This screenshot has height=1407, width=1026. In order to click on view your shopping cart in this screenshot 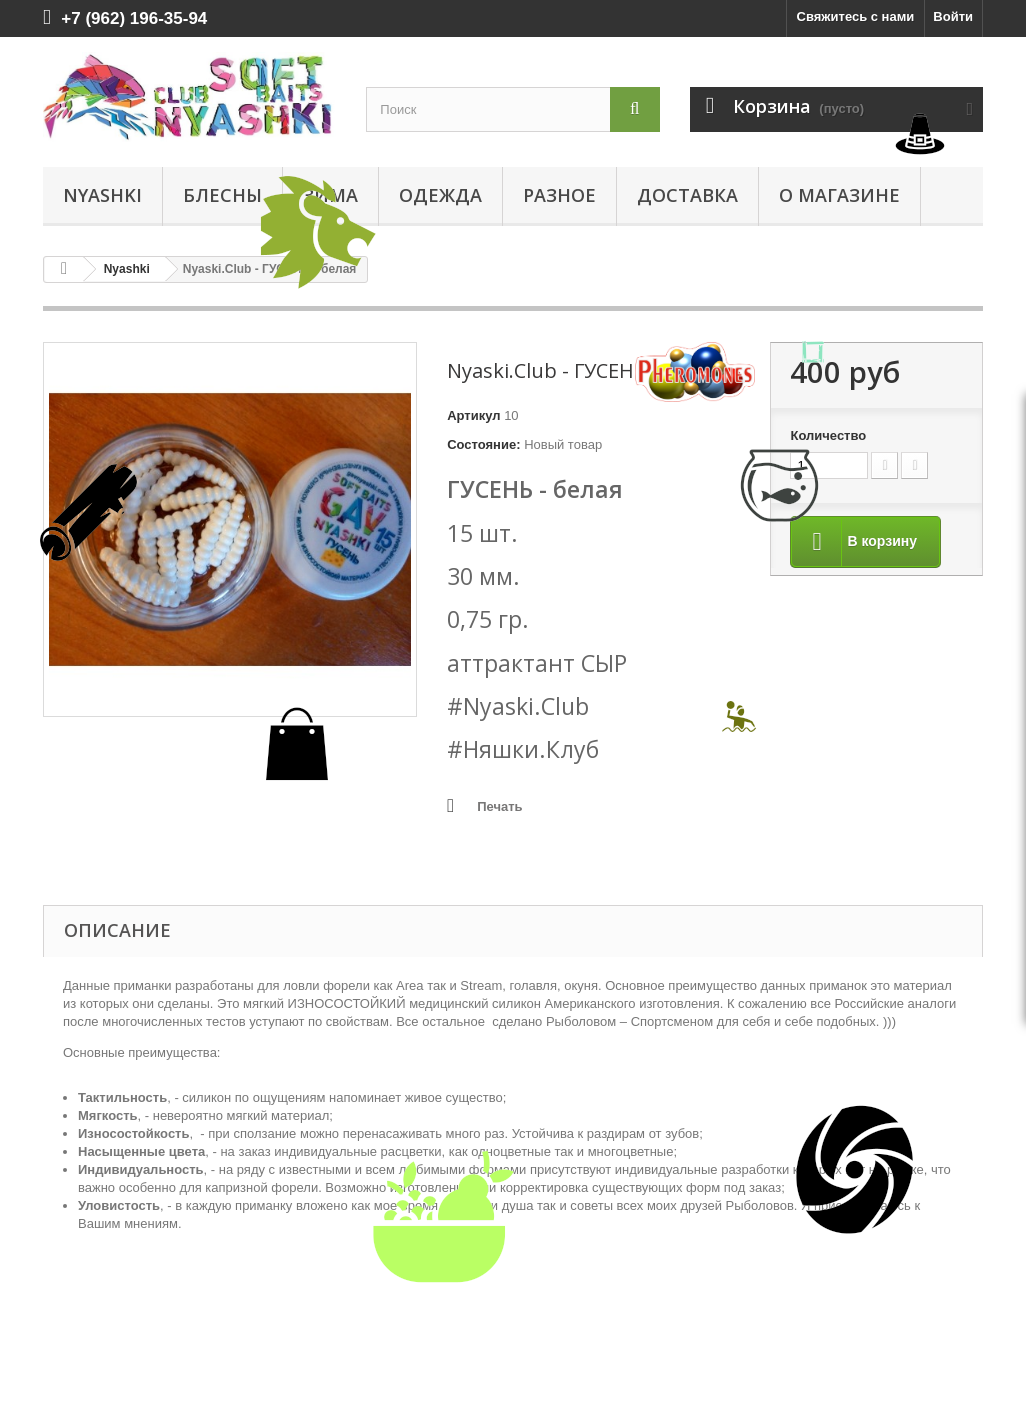, I will do `click(297, 744)`.